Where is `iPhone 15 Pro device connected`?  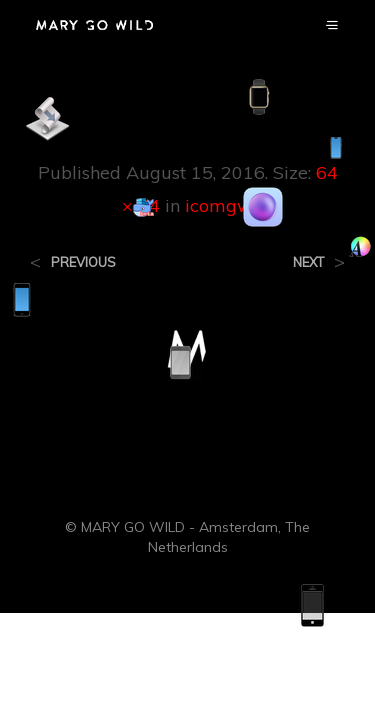 iPhone 15 Pro device connected is located at coordinates (336, 148).